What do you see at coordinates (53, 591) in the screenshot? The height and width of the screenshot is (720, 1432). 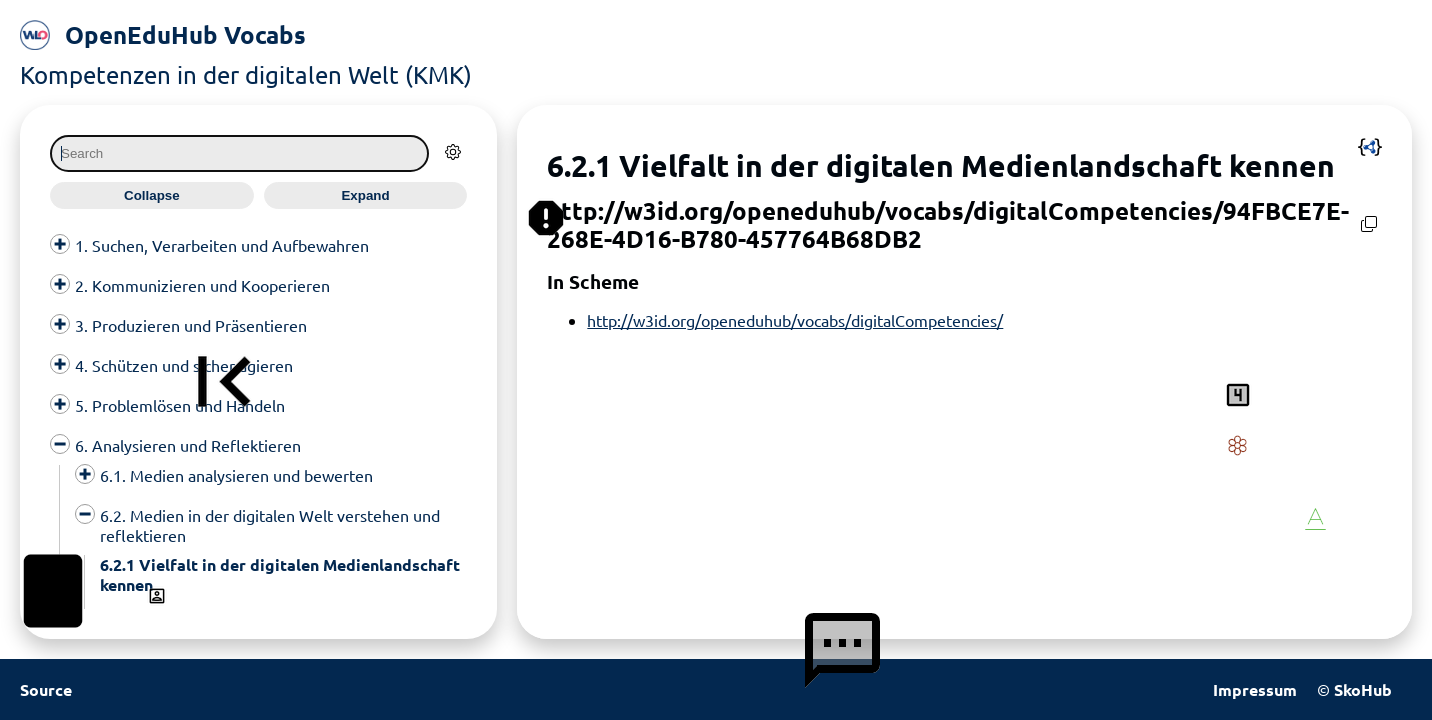 I see `switch to single column layout` at bounding box center [53, 591].